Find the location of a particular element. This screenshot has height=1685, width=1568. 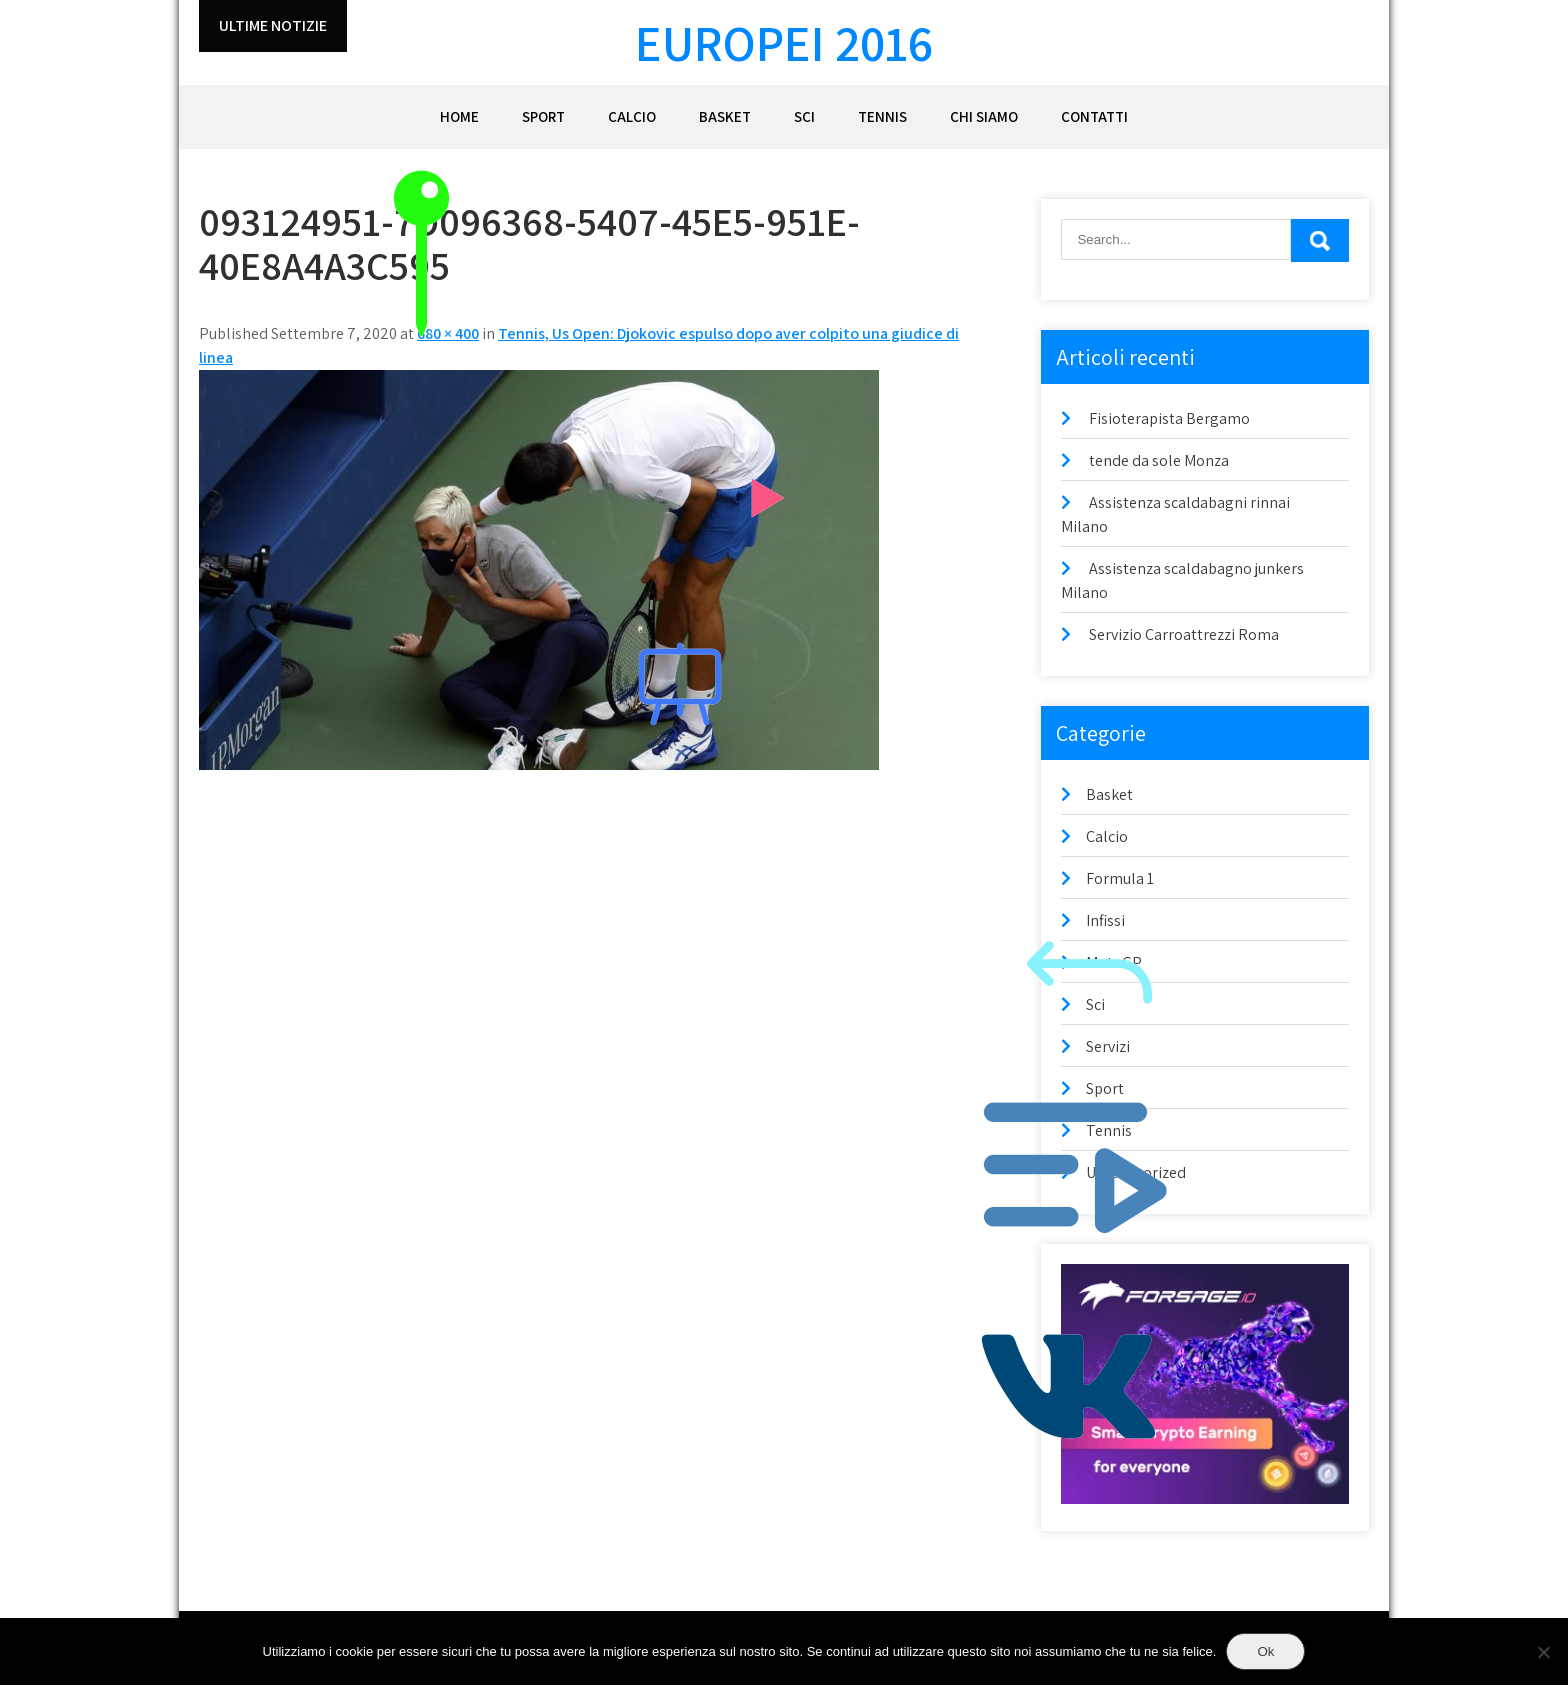

view playback queue is located at coordinates (1065, 1164).